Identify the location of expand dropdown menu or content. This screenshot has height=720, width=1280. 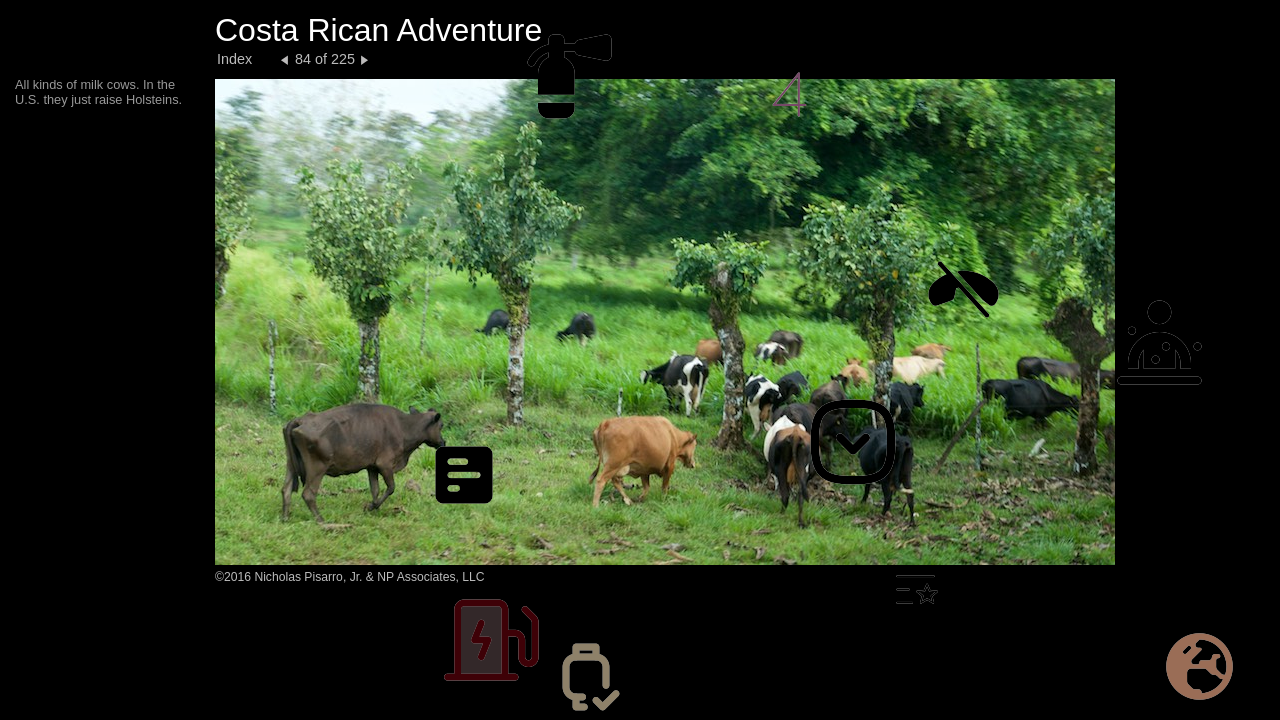
(853, 442).